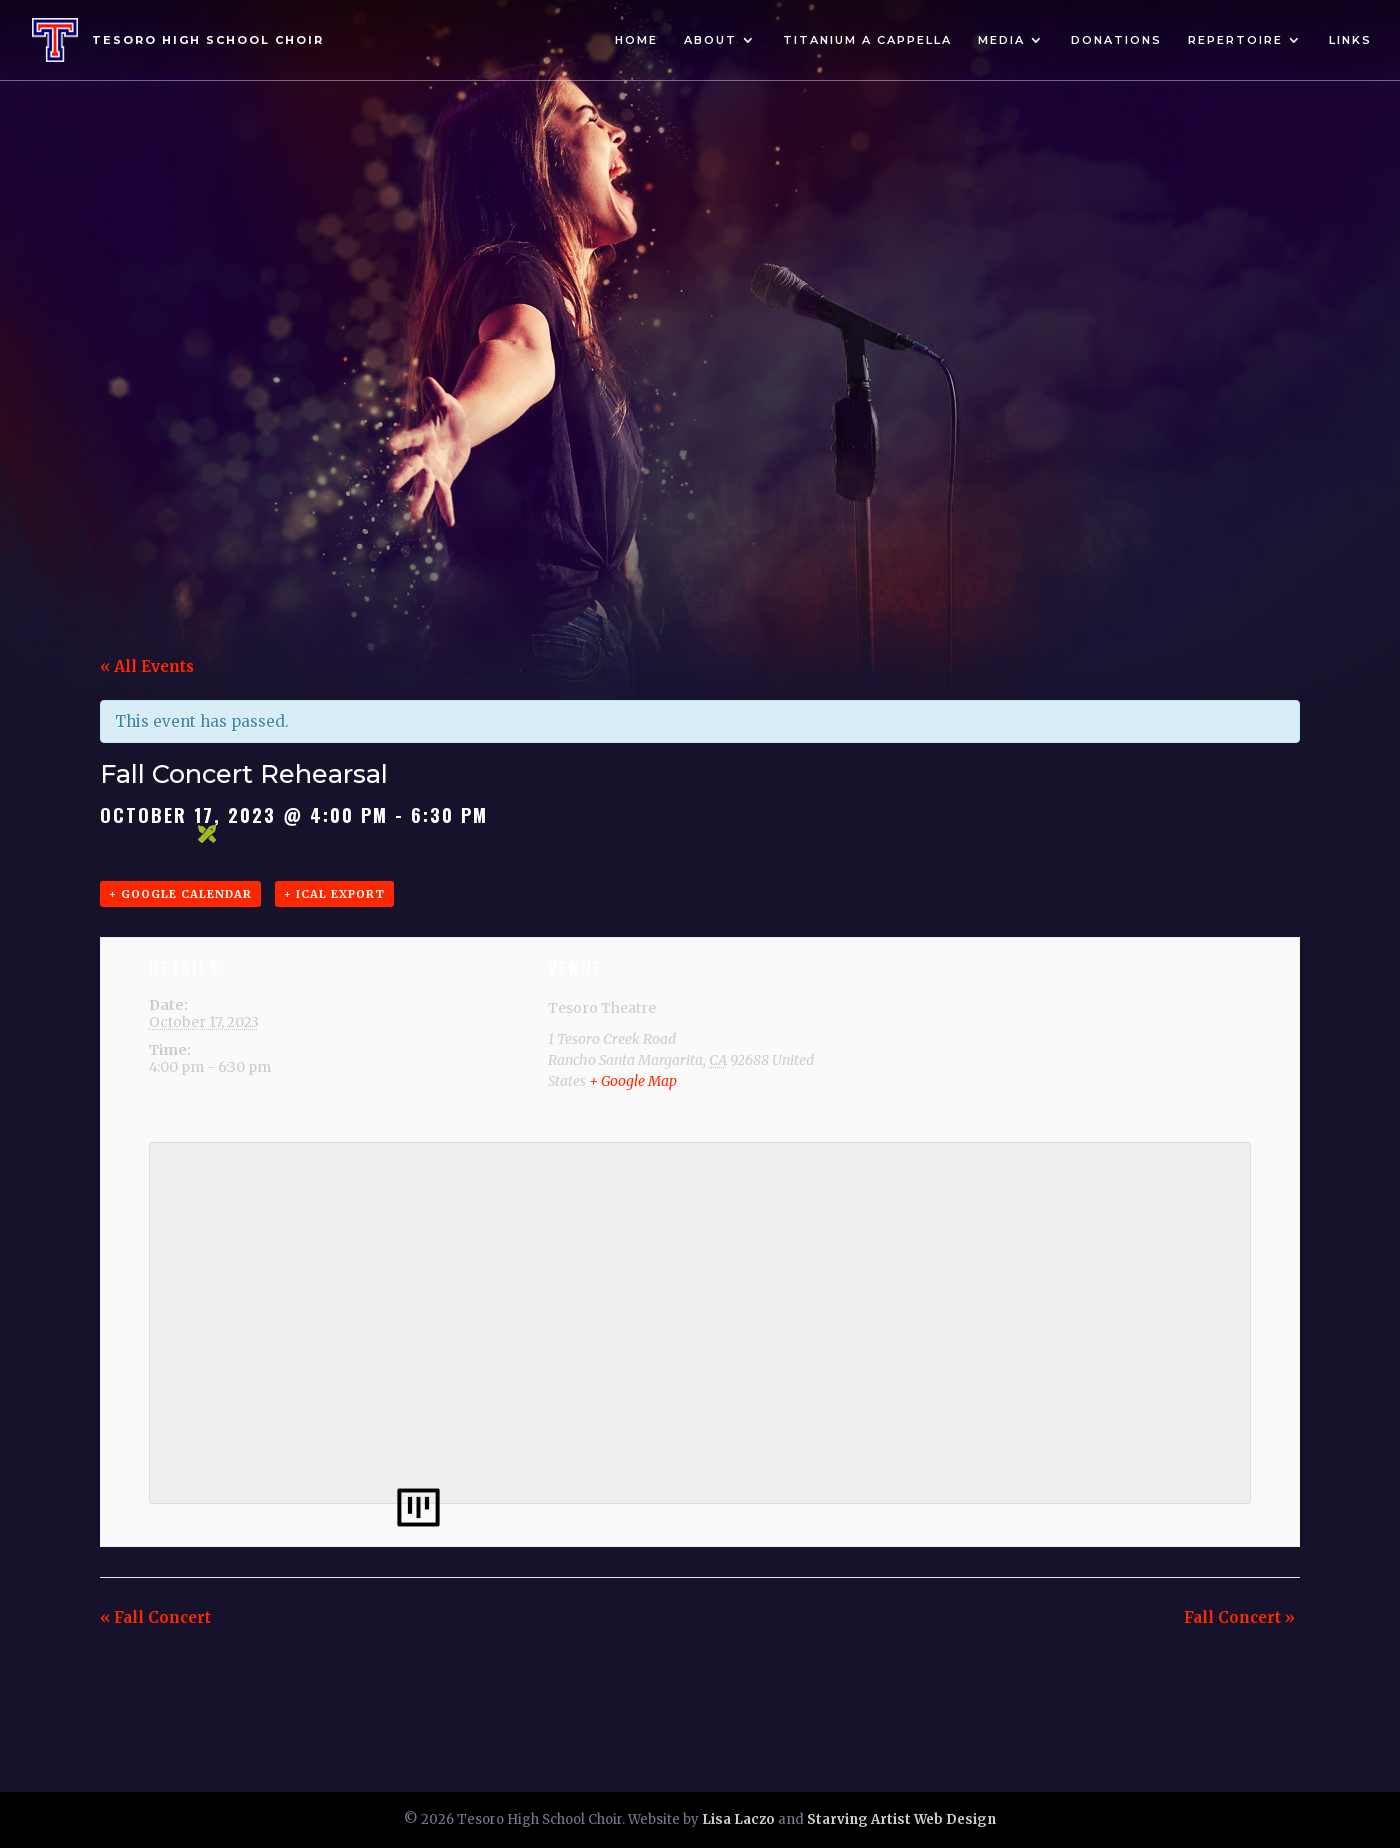  Describe the element at coordinates (418, 1507) in the screenshot. I see `switch to kanban board view` at that location.